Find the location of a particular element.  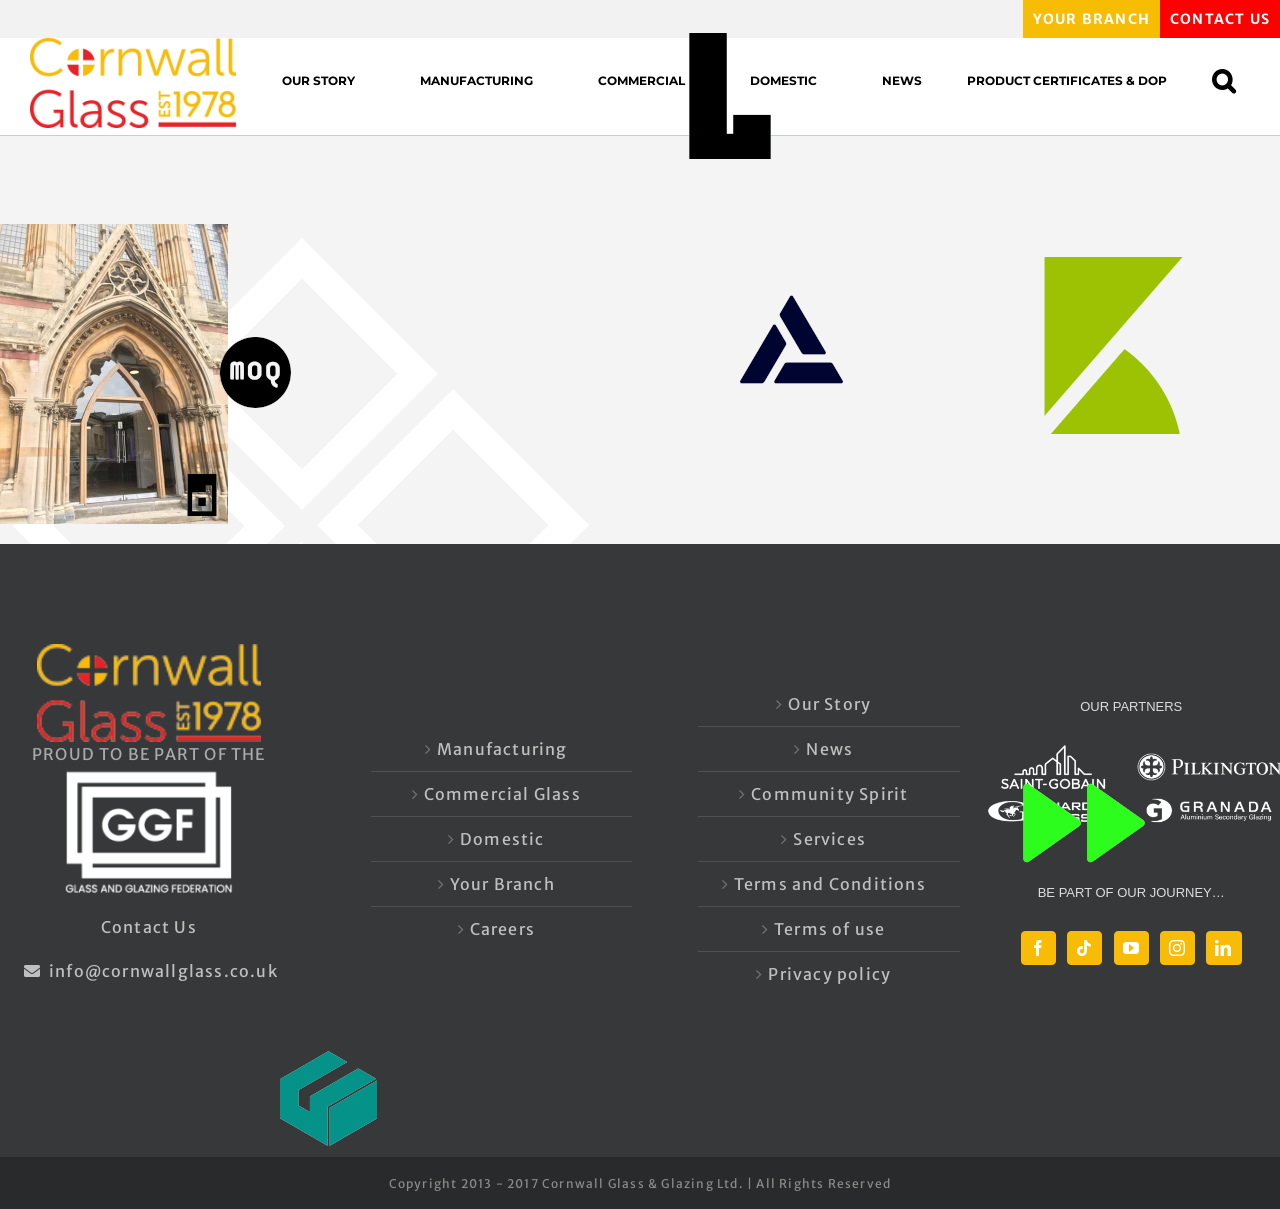

Alchemy blockchain development platform logo is located at coordinates (791, 339).